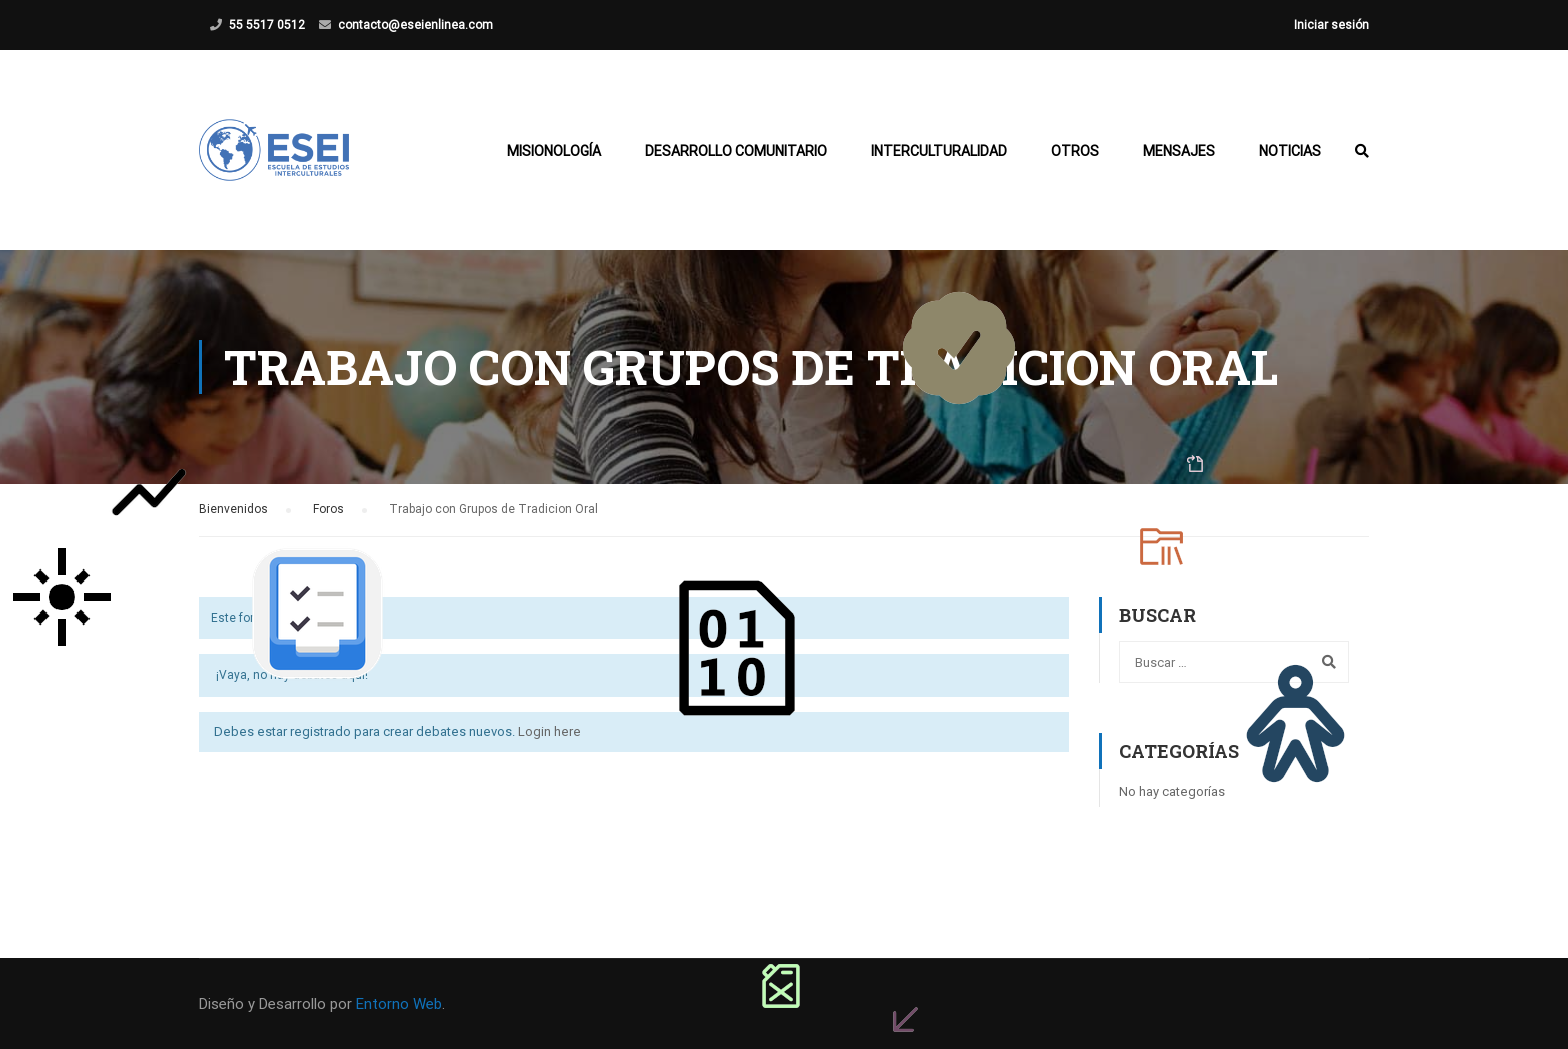  What do you see at coordinates (1295, 725) in the screenshot?
I see `view your profile` at bounding box center [1295, 725].